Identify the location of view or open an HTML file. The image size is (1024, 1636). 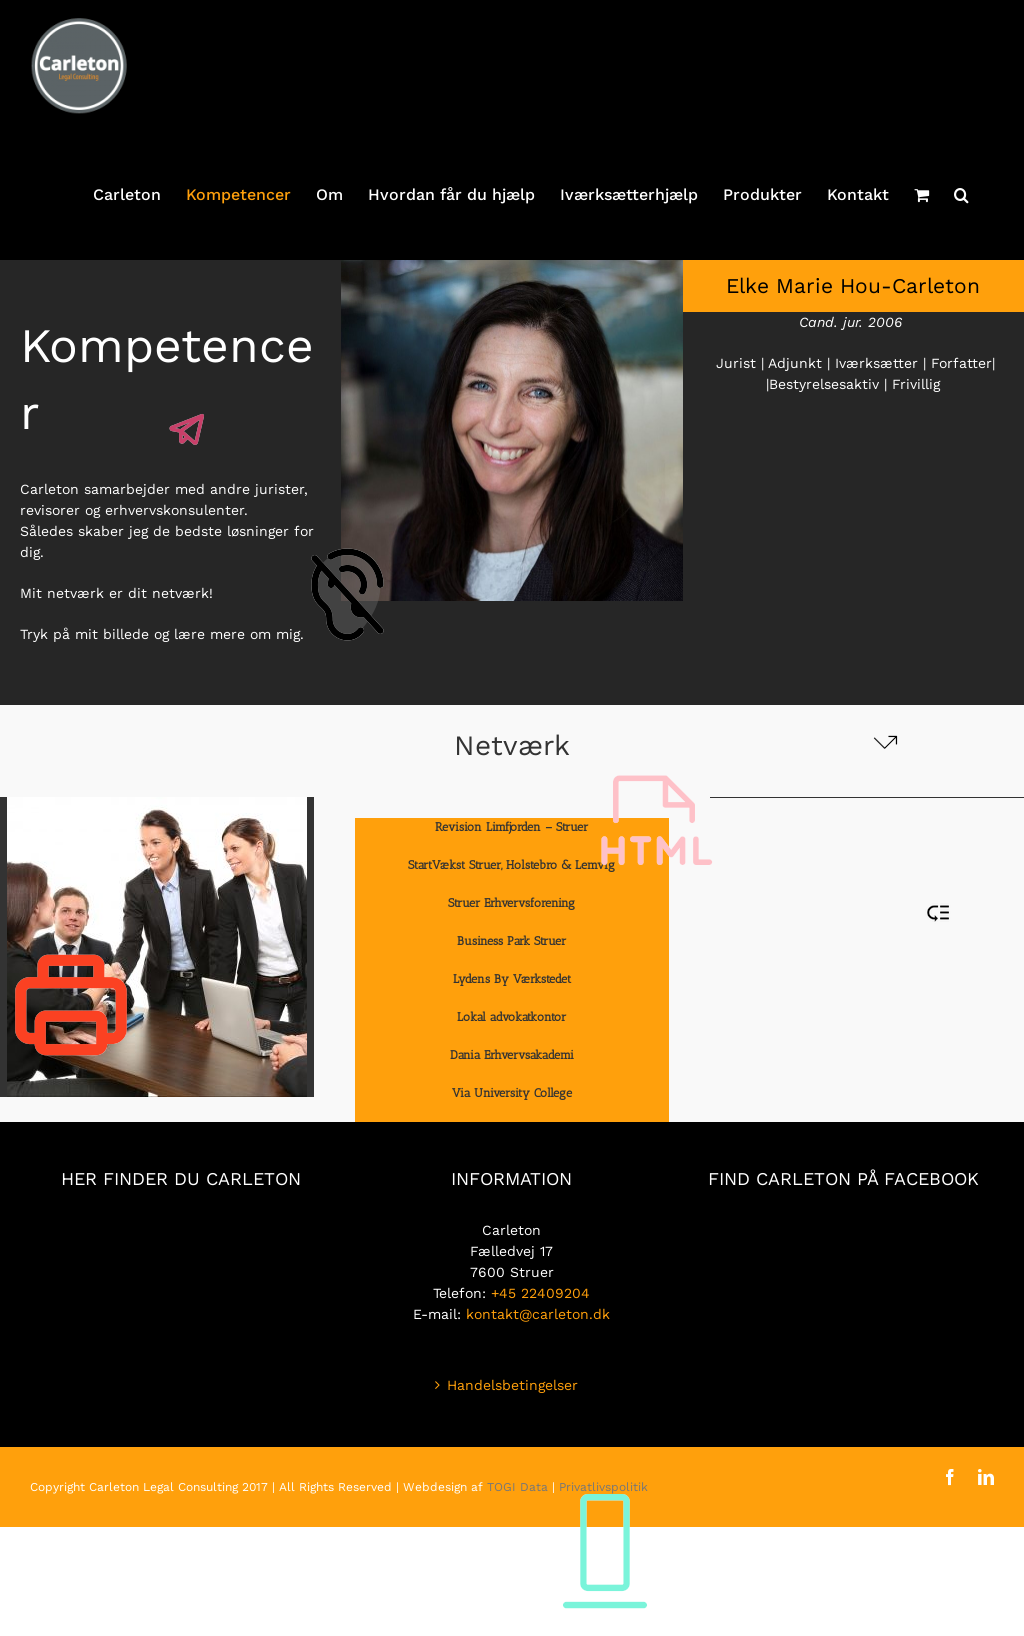
(654, 824).